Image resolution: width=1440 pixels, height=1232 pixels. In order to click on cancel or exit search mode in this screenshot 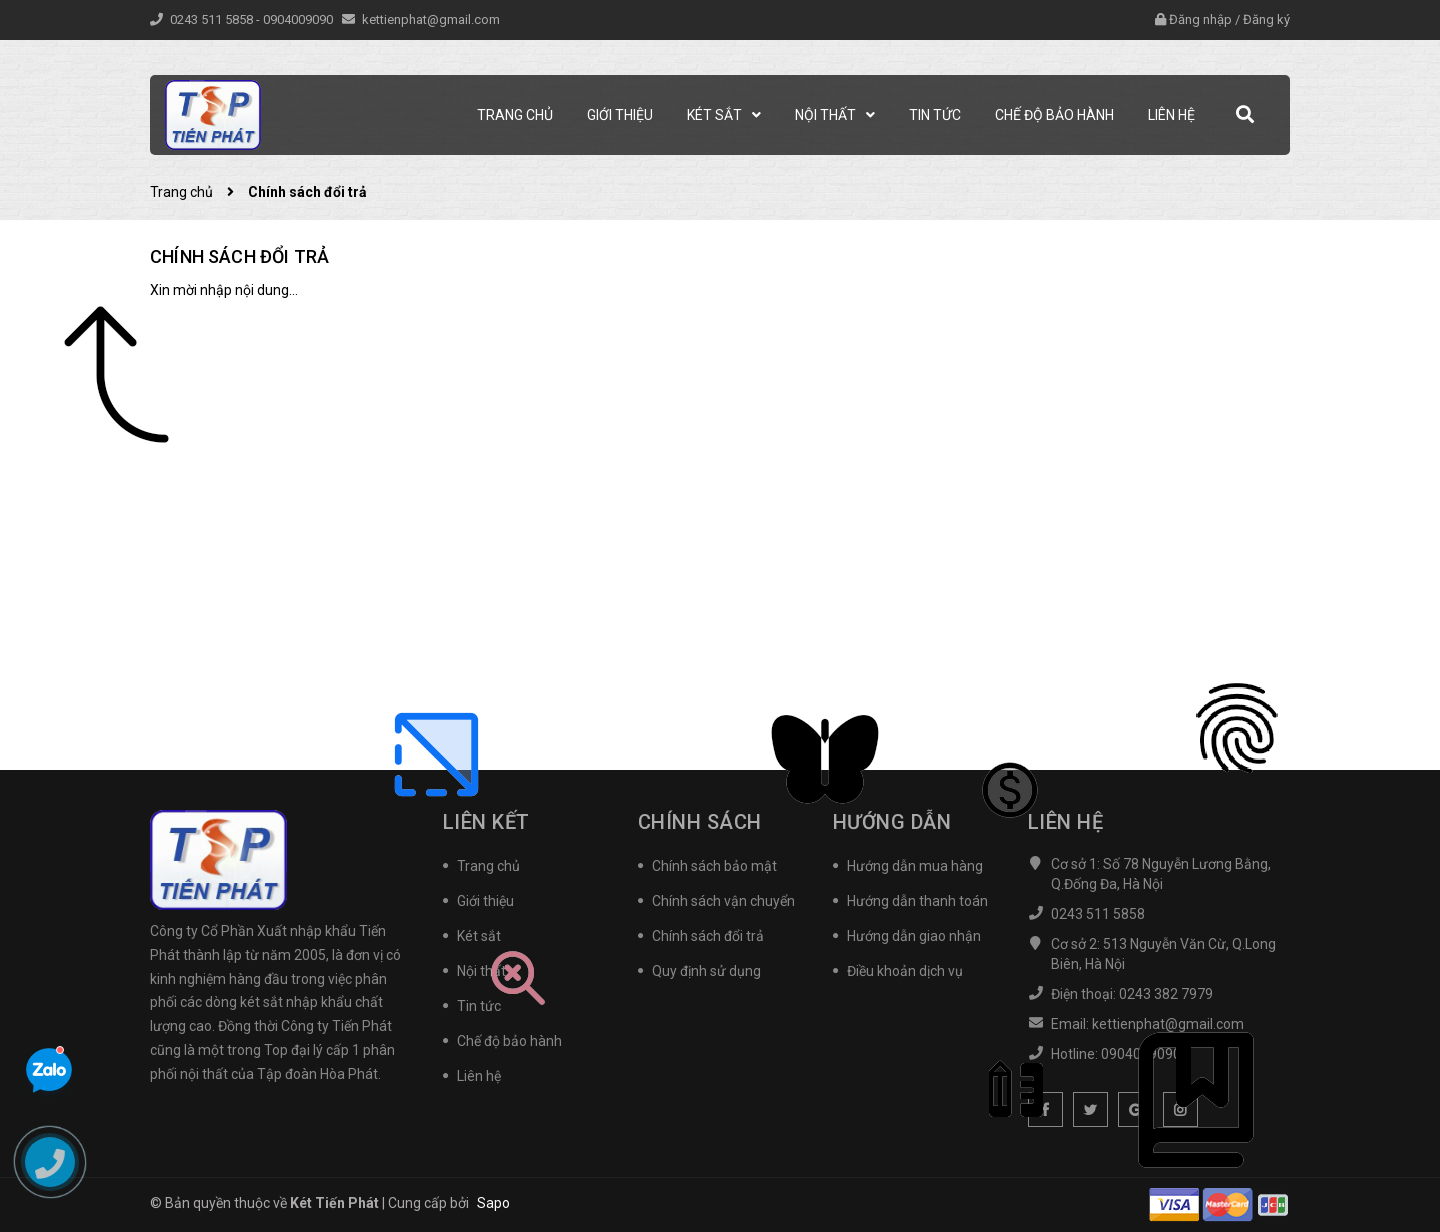, I will do `click(518, 978)`.